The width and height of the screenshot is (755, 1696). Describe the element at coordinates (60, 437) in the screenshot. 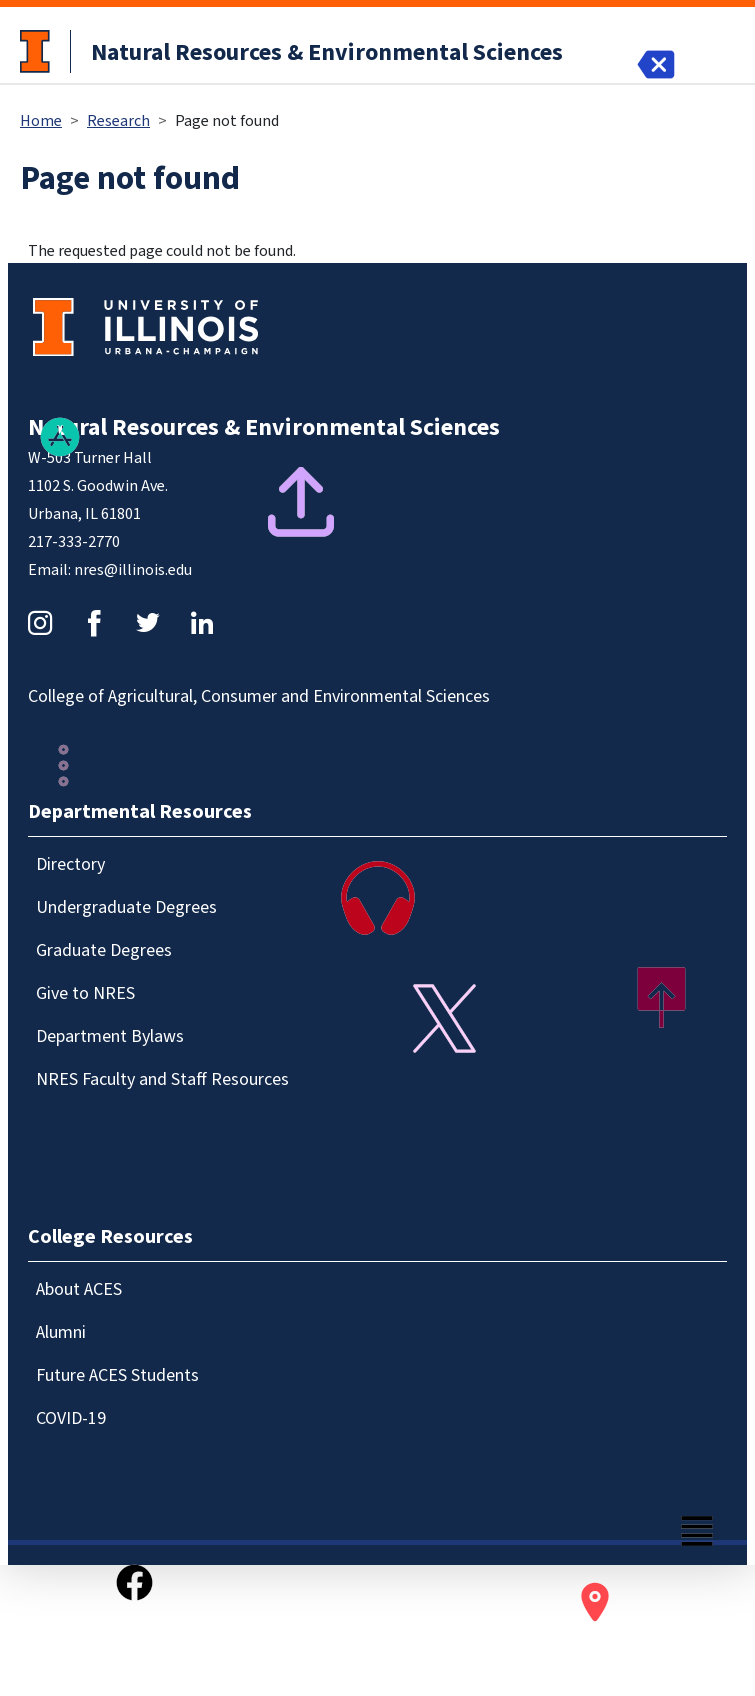

I see `open the apple app store` at that location.